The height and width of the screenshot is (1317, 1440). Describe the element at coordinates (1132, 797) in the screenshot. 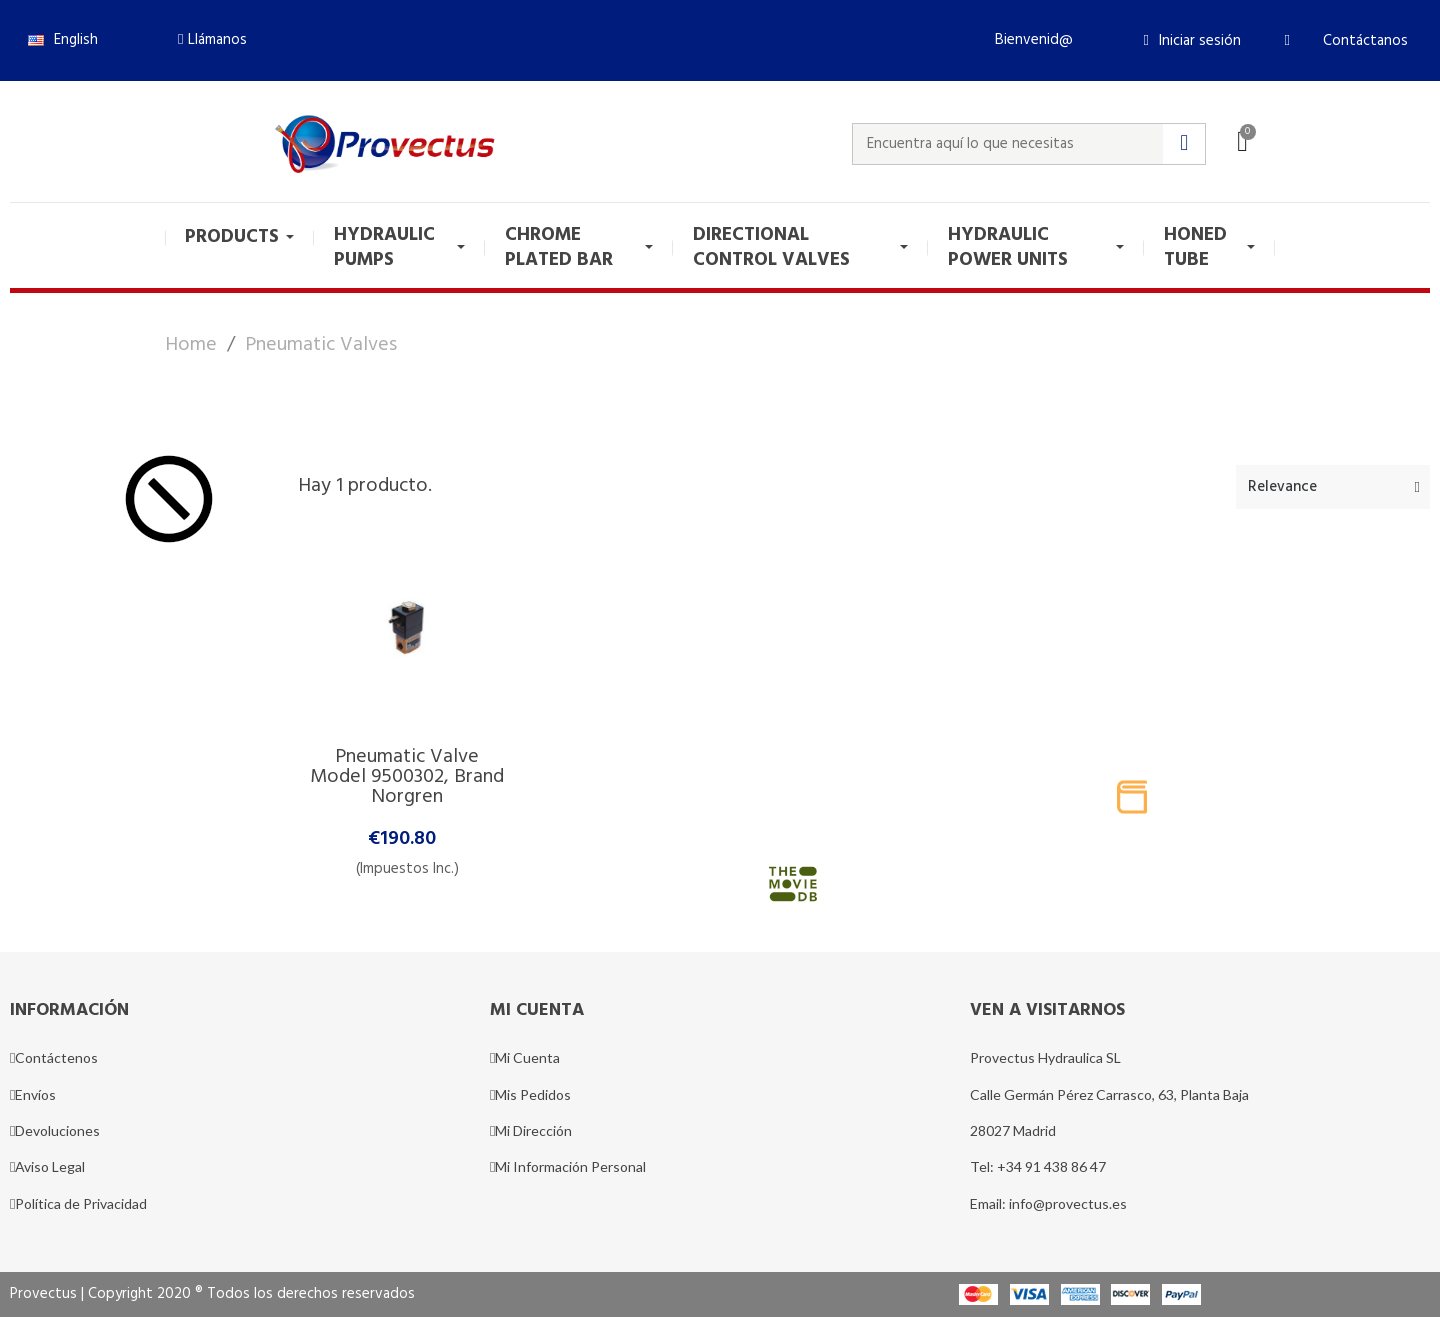

I see `open library or book collection` at that location.